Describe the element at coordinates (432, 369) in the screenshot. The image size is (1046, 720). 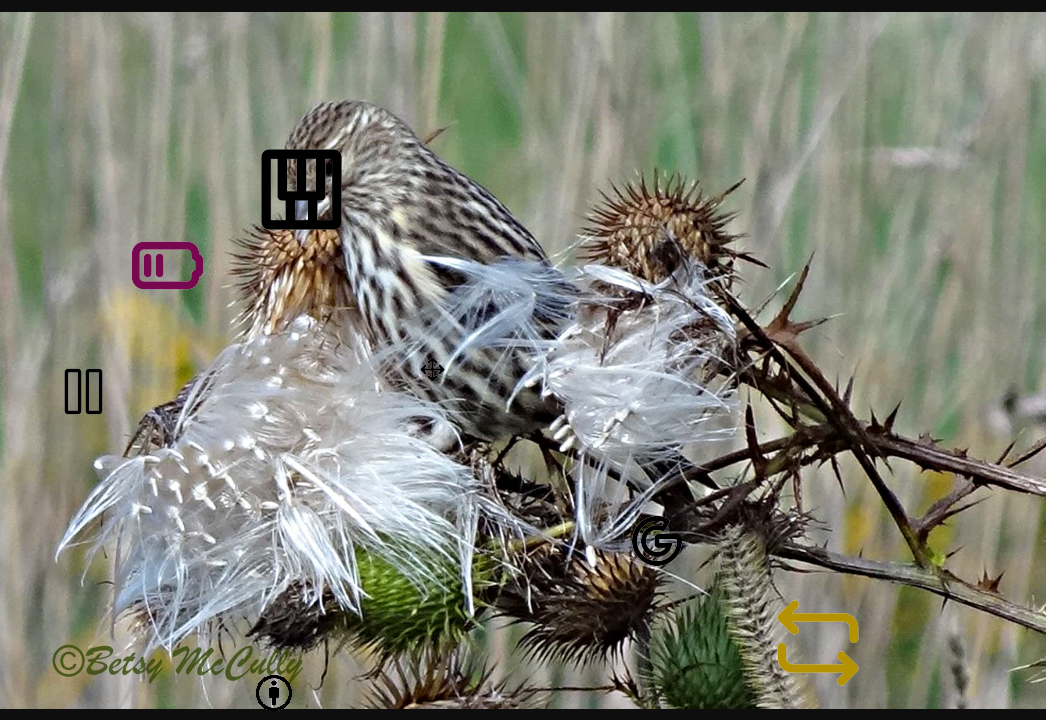
I see `move or reposition an element` at that location.